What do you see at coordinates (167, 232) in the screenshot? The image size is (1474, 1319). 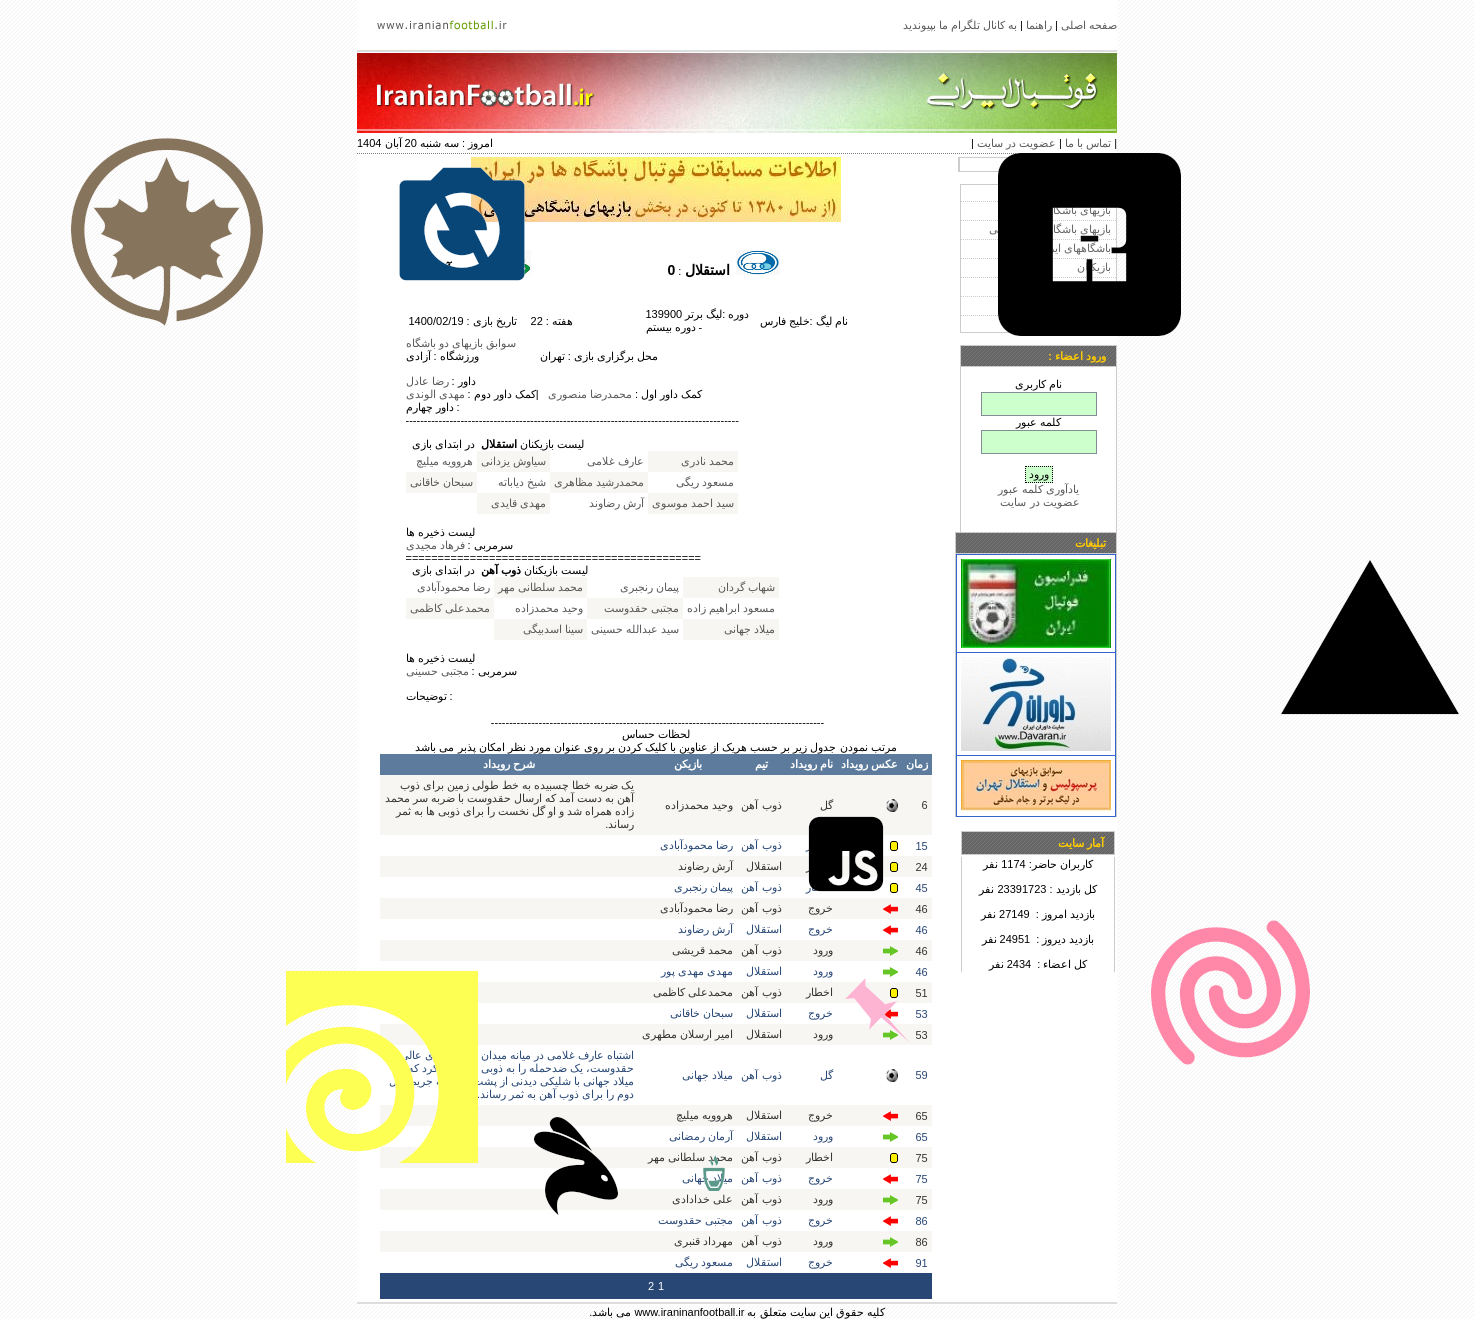 I see `open the Air Canada app or website` at bounding box center [167, 232].